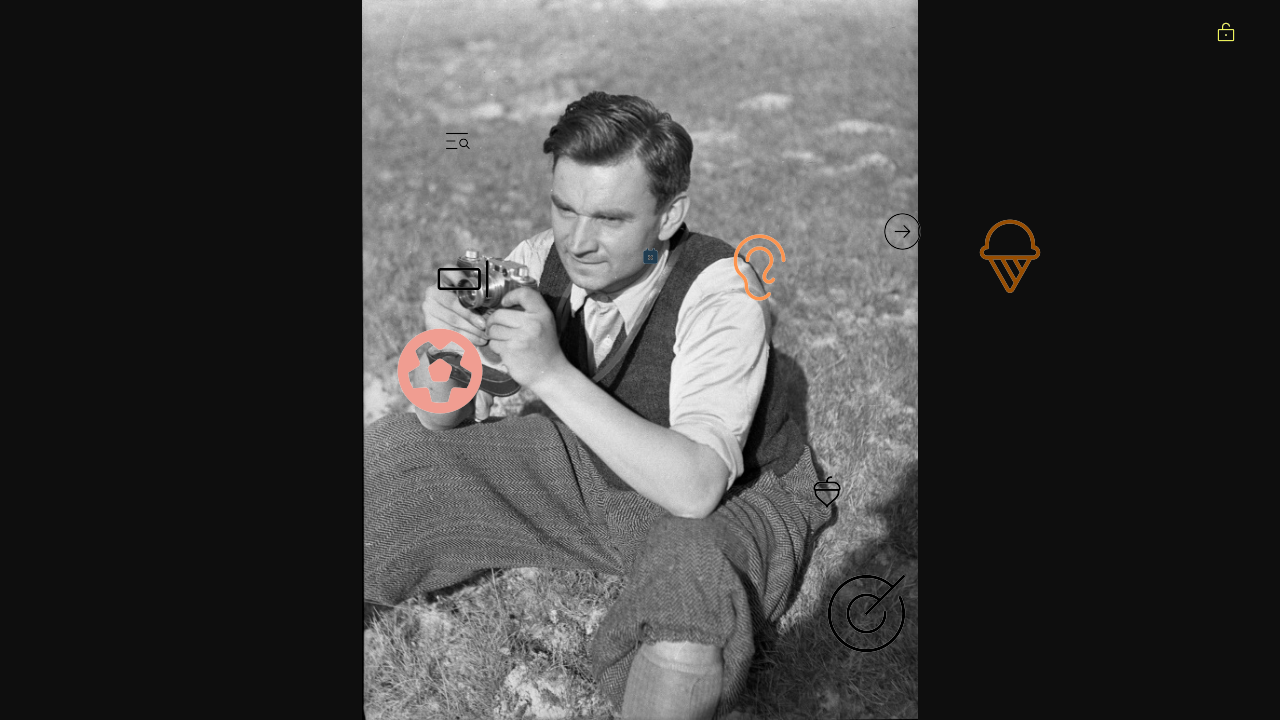 This screenshot has width=1280, height=720. I want to click on cancel or remove a scheduled event, so click(650, 256).